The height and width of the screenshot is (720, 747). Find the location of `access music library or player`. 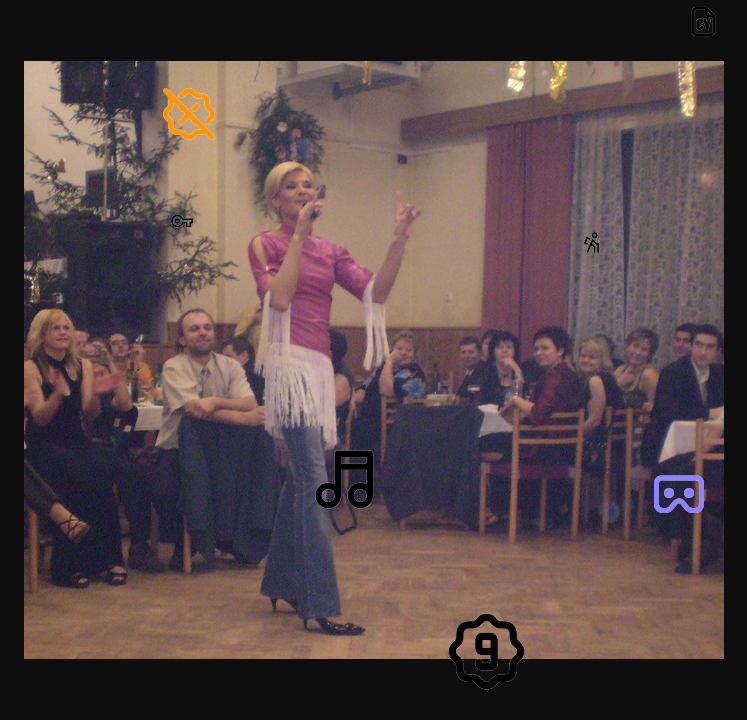

access music library or player is located at coordinates (347, 479).